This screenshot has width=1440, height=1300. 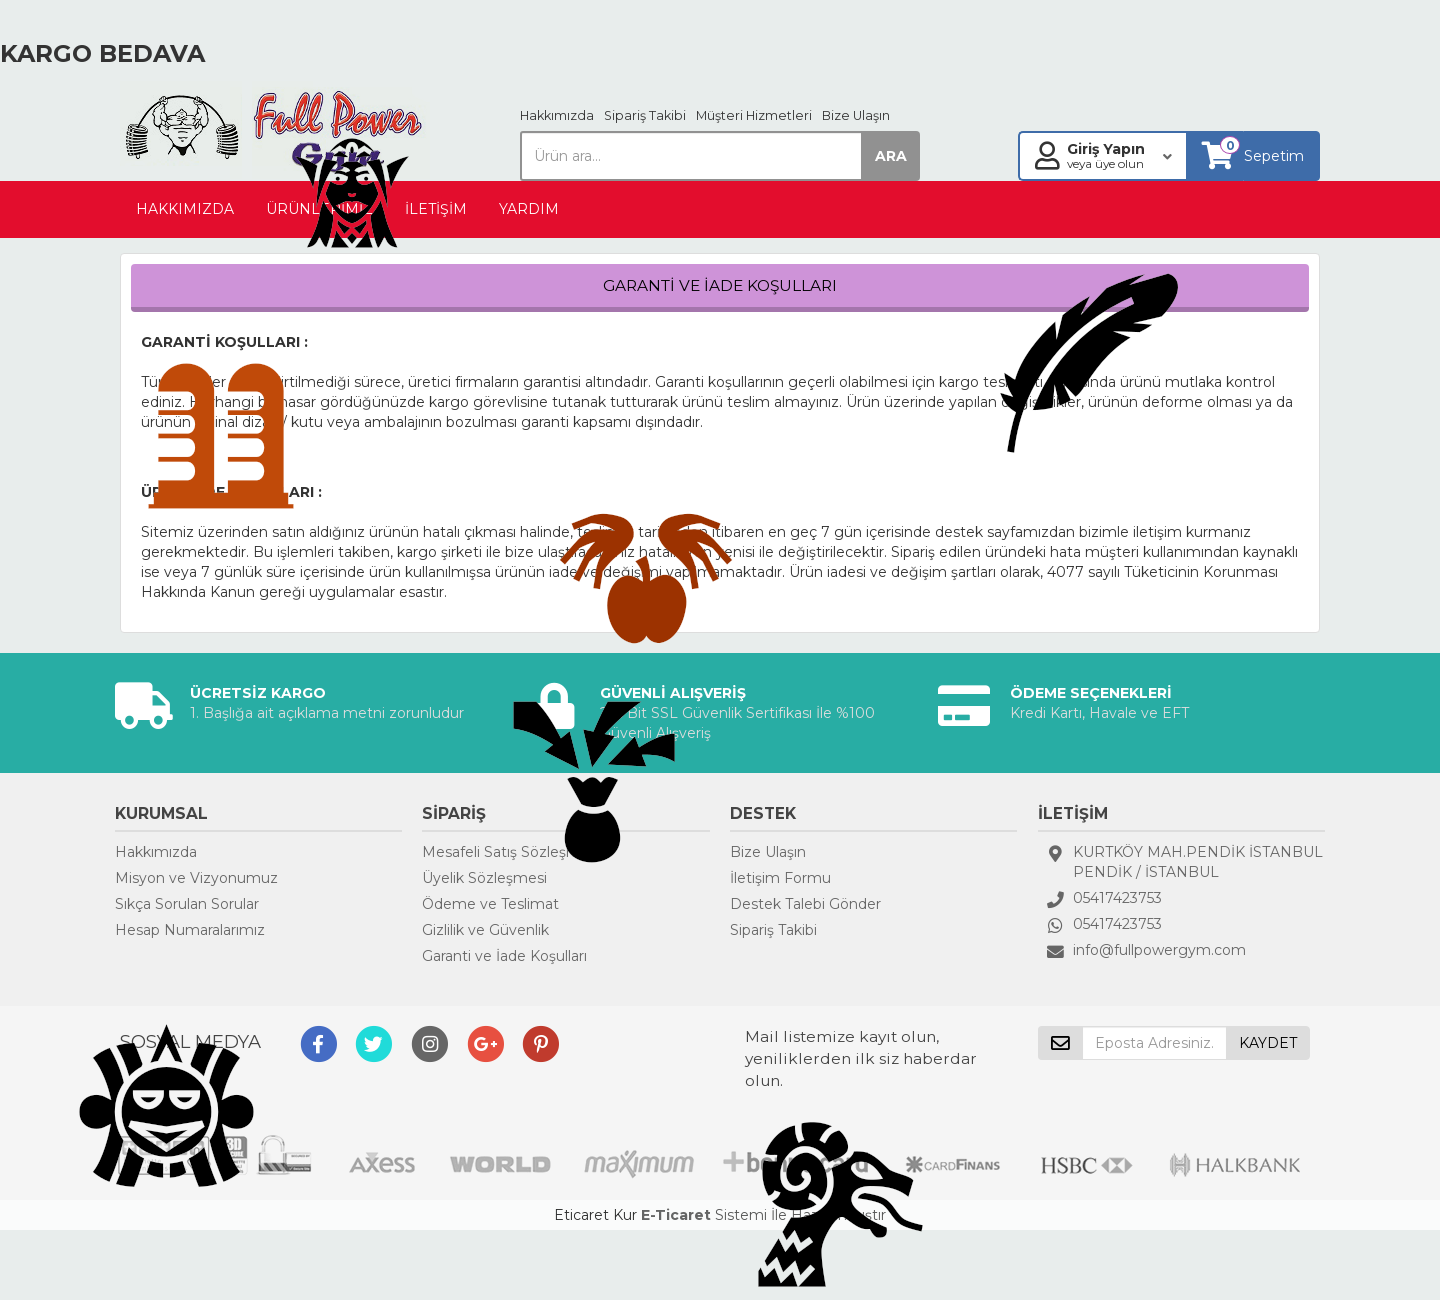 What do you see at coordinates (594, 782) in the screenshot?
I see `indicates profit or financial gain` at bounding box center [594, 782].